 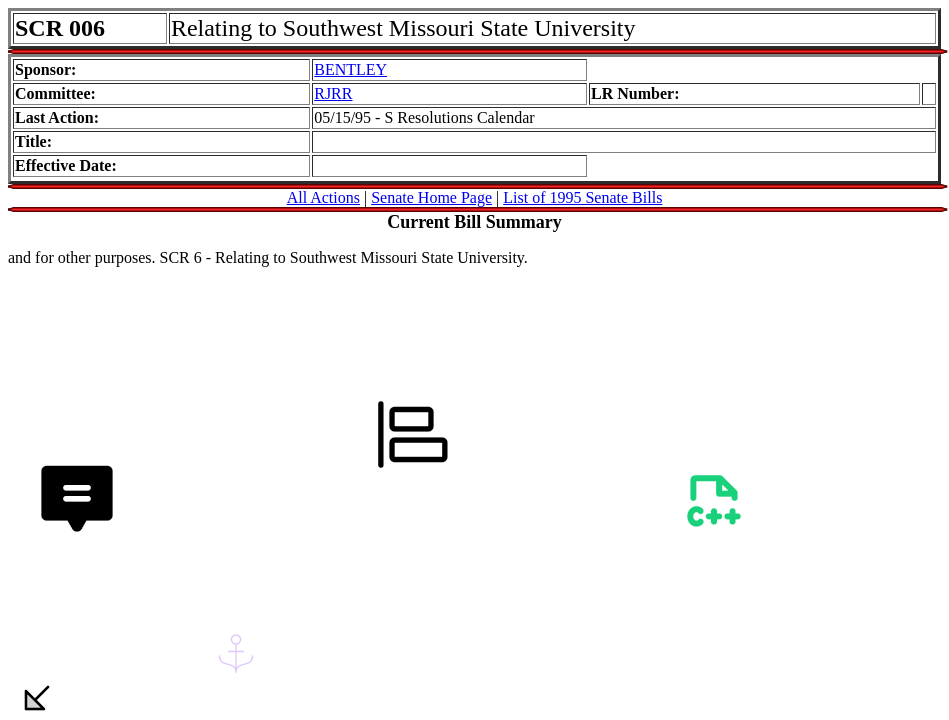 I want to click on align text to the left, so click(x=411, y=434).